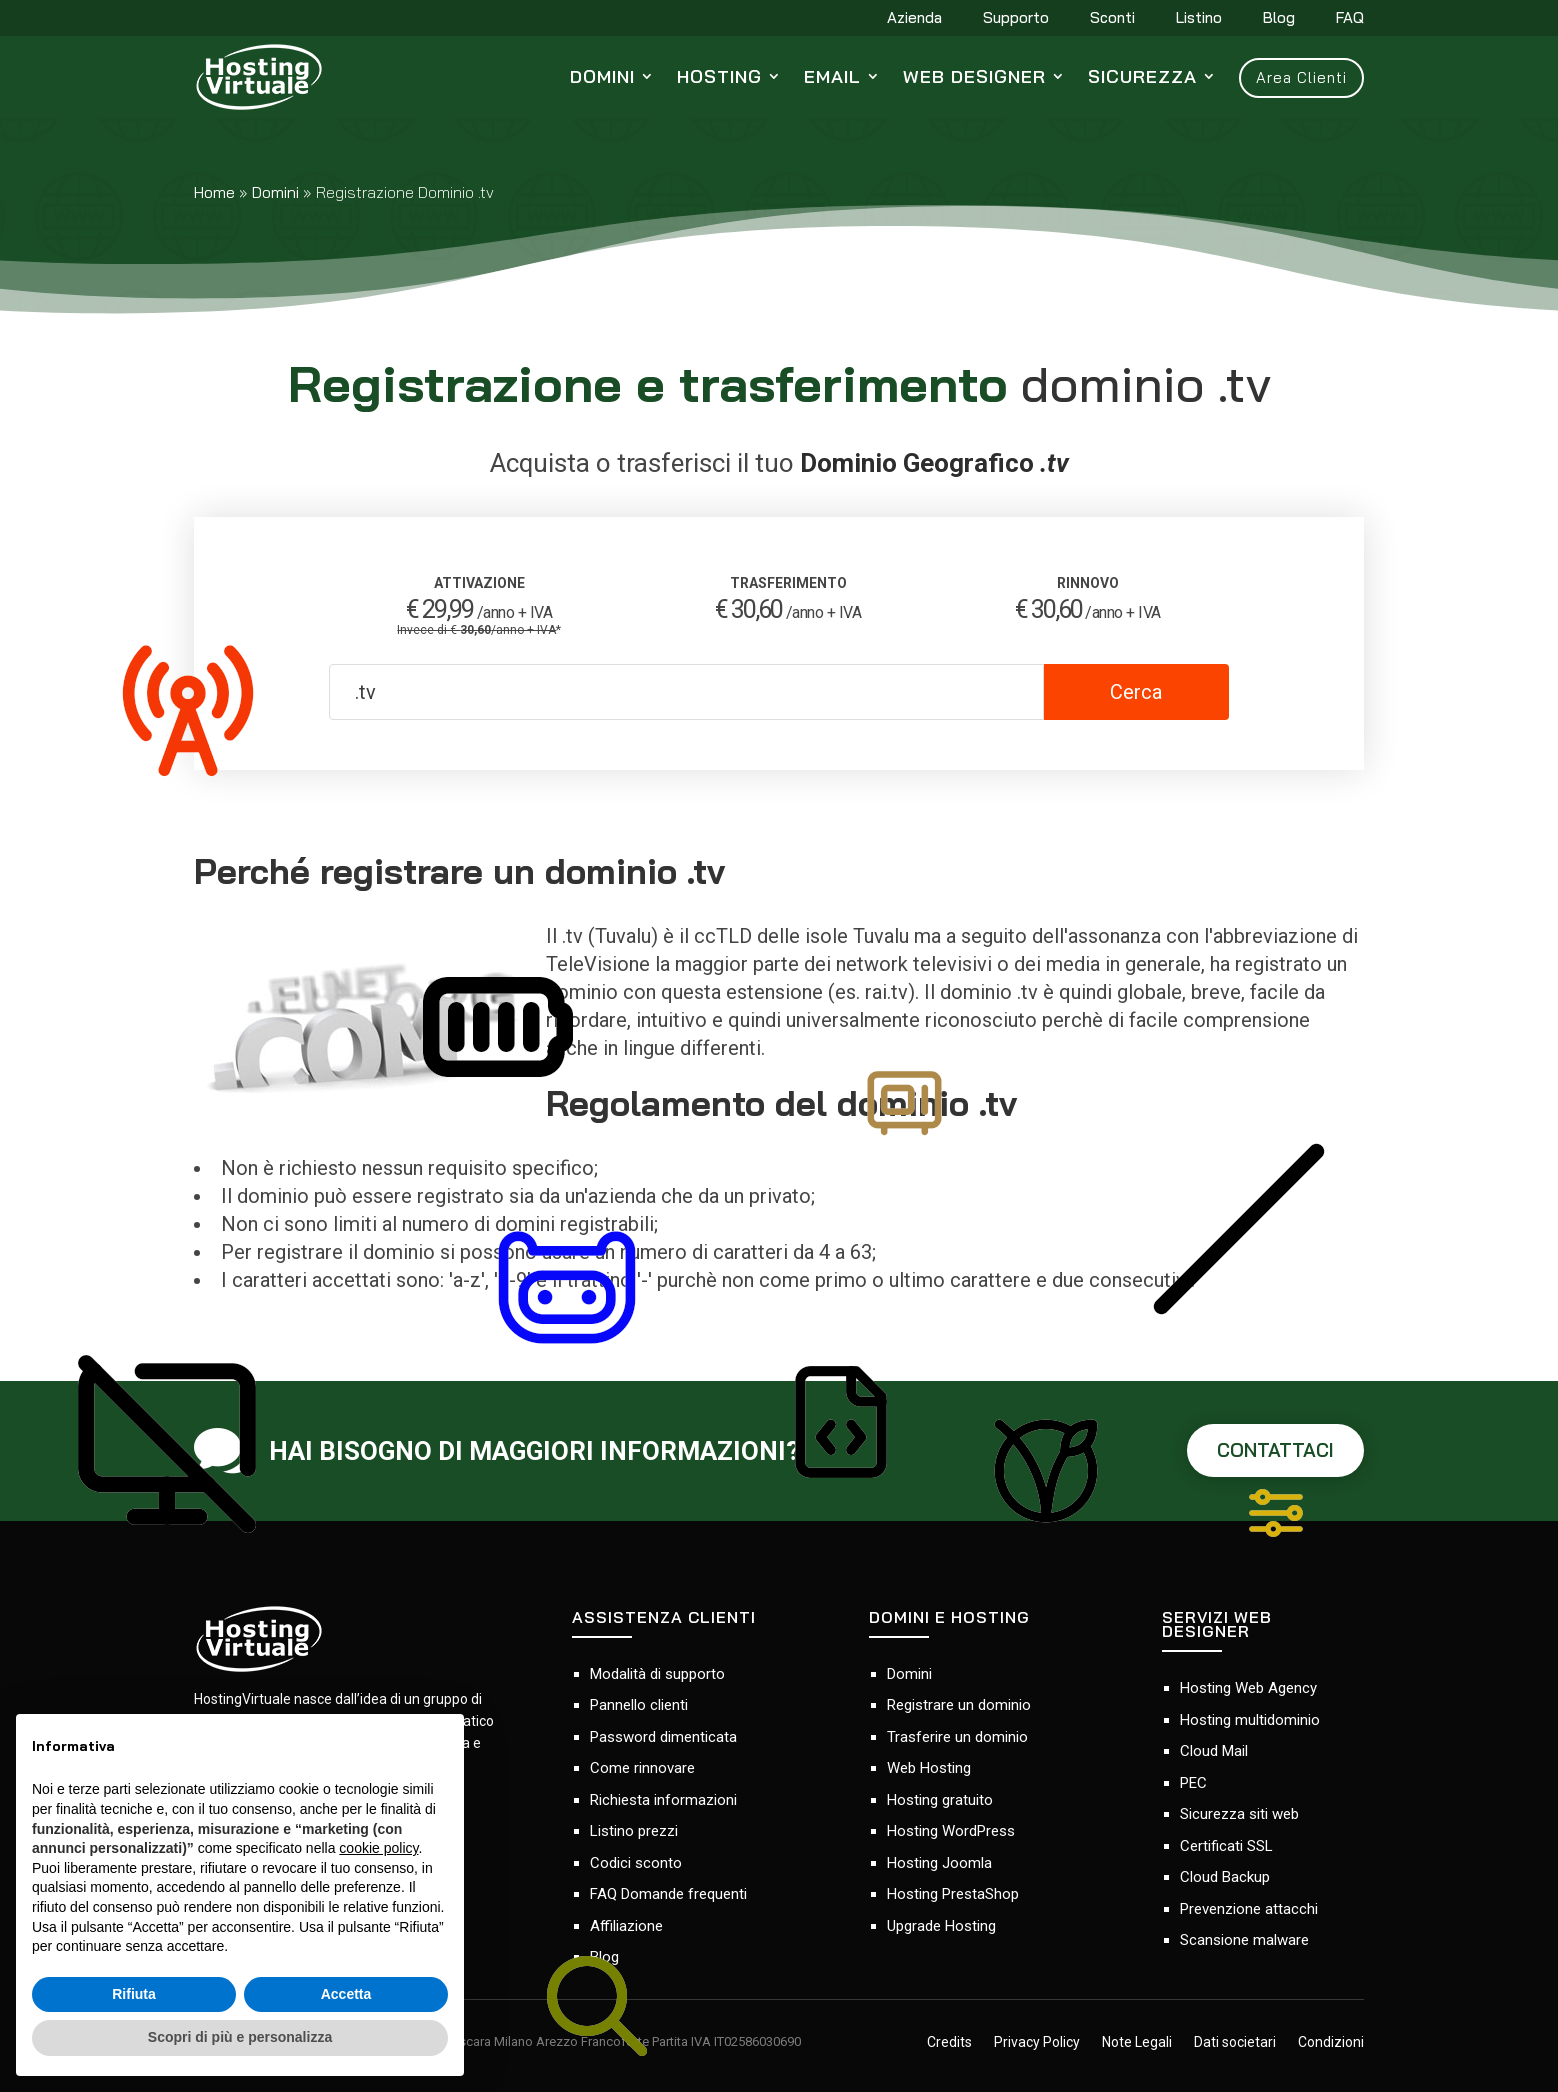 This screenshot has height=2092, width=1558. What do you see at coordinates (498, 1027) in the screenshot?
I see `indicates full or nearly full battery level` at bounding box center [498, 1027].